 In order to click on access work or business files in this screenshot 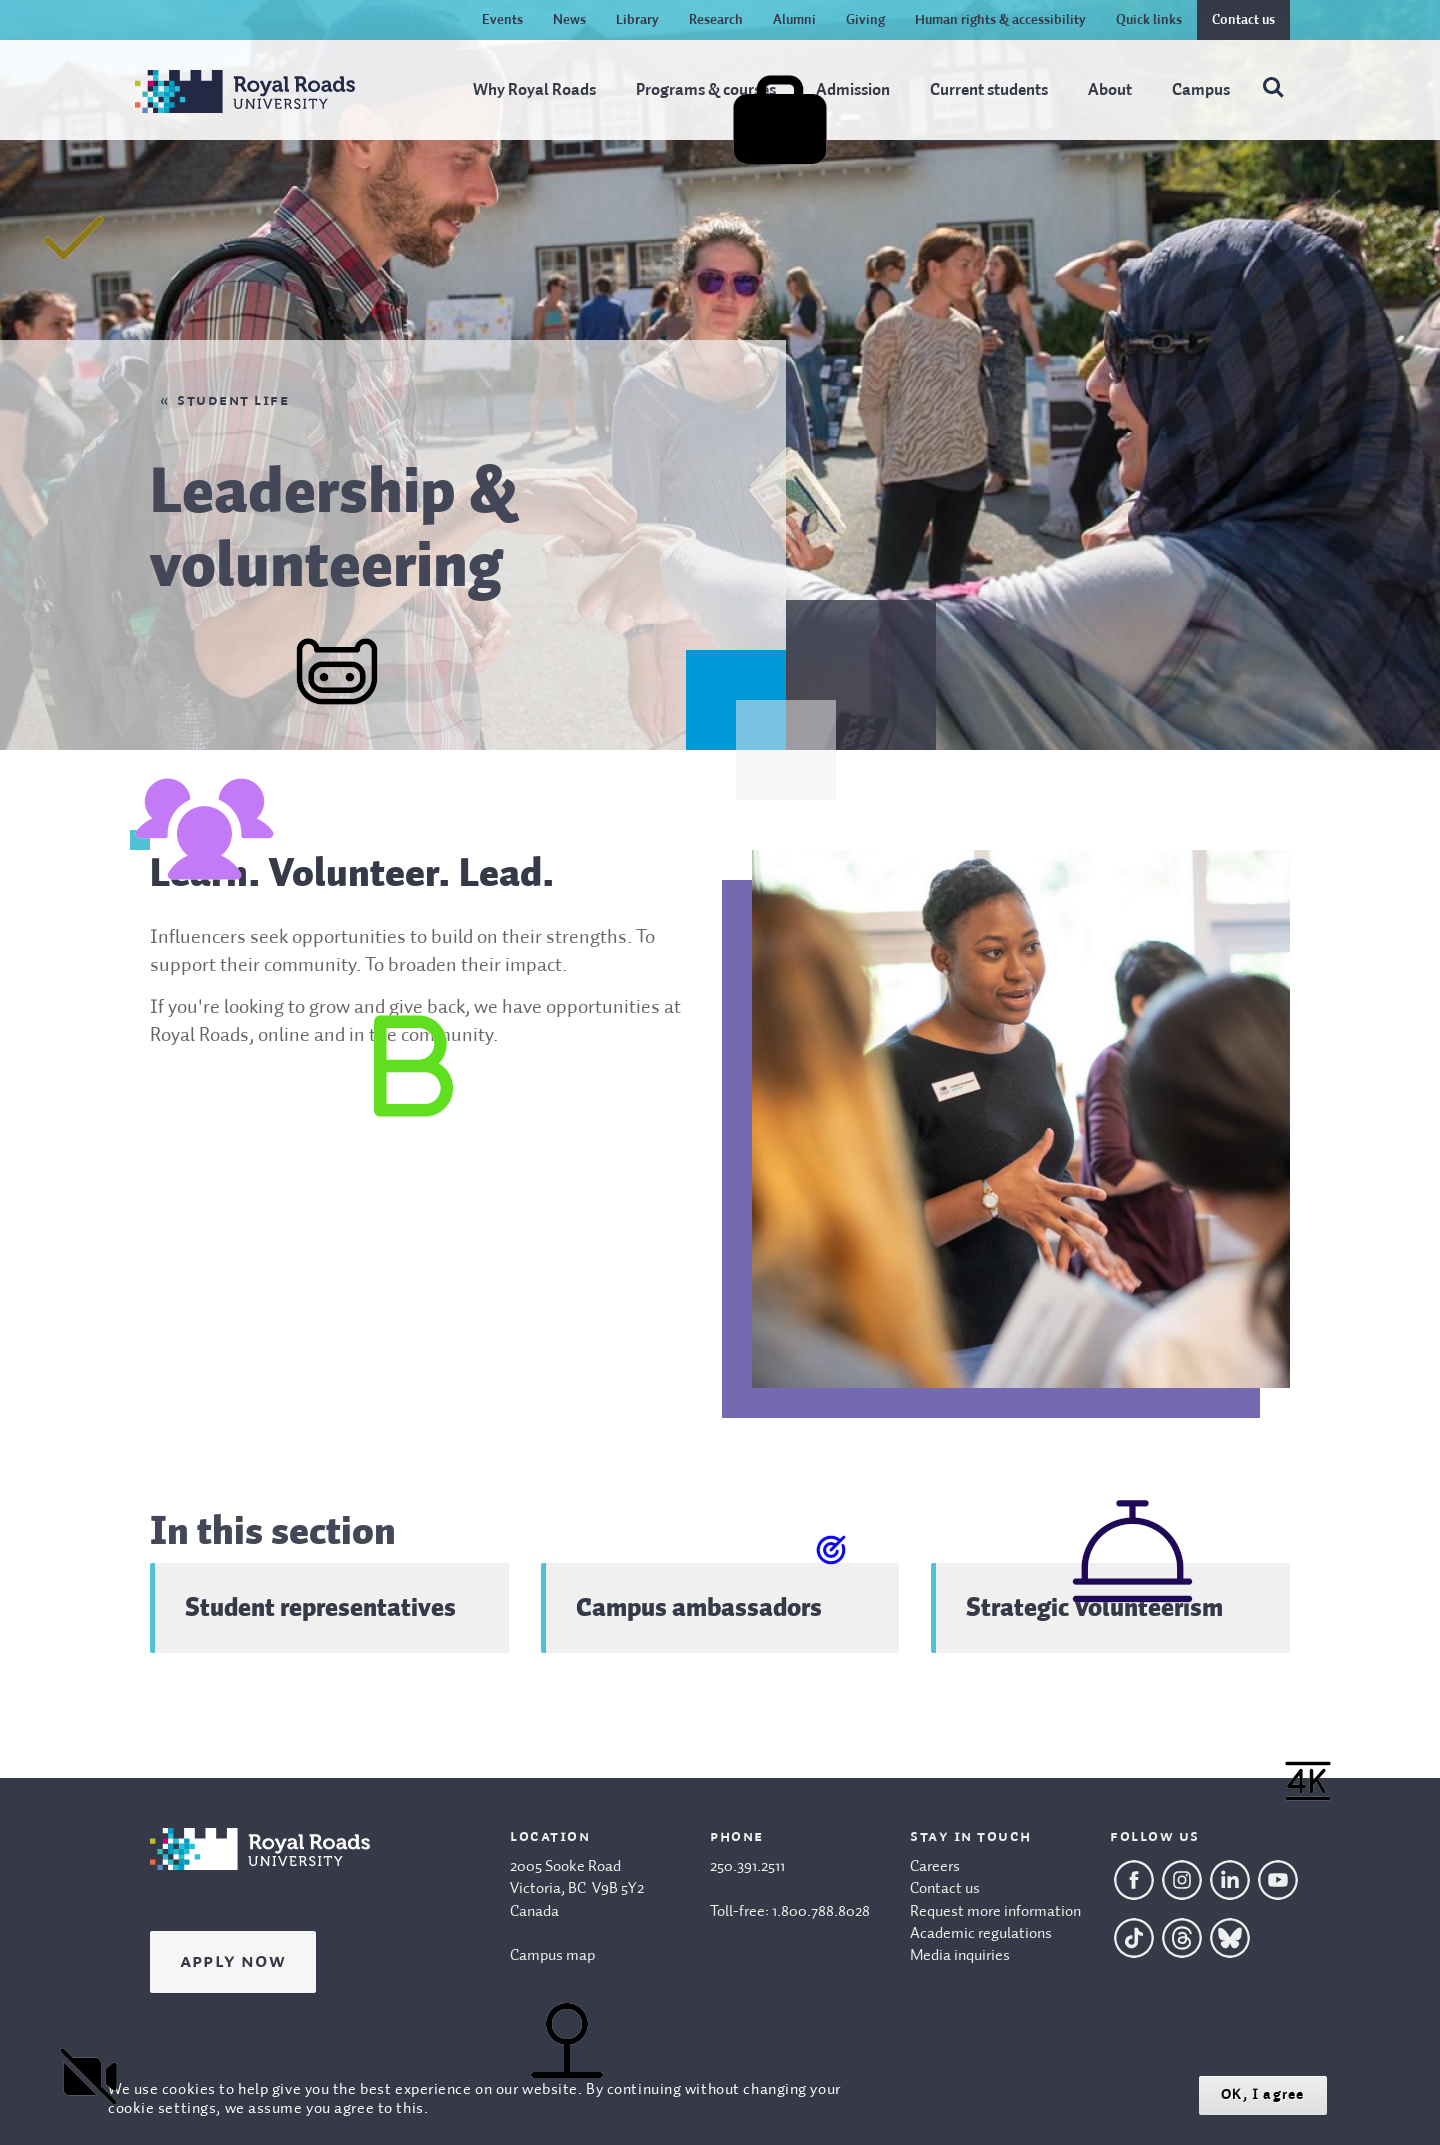, I will do `click(780, 122)`.